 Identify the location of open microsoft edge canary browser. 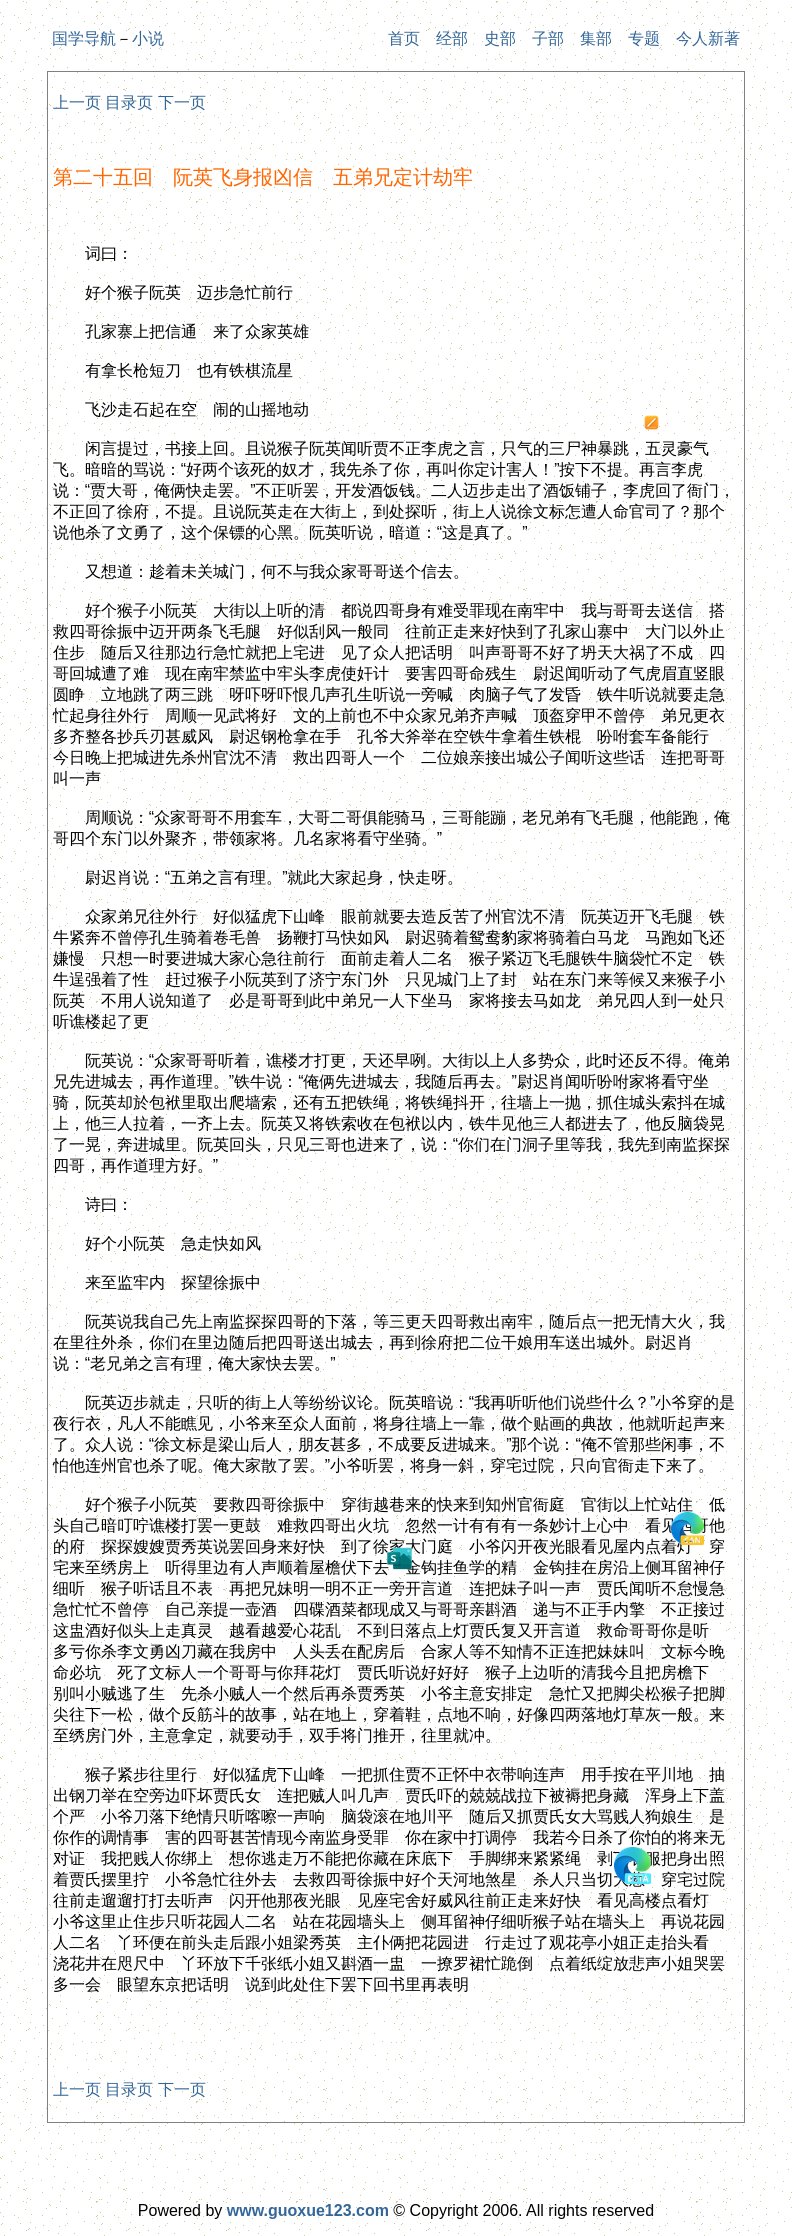
(687, 1528).